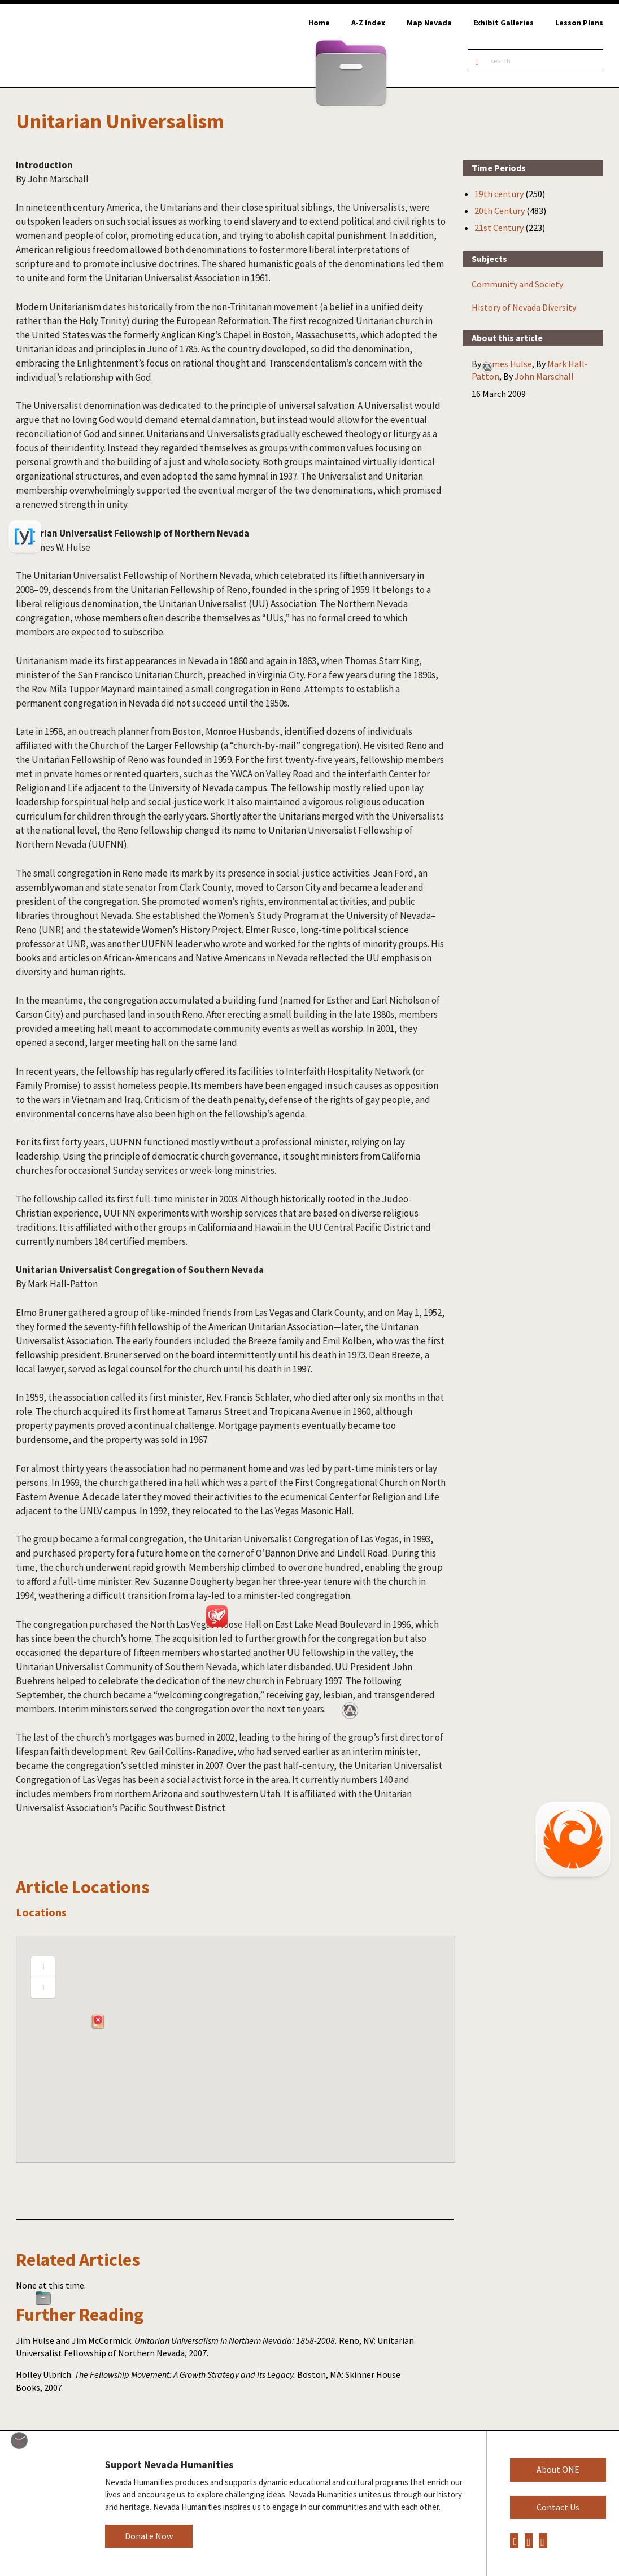 This screenshot has width=619, height=2576. Describe the element at coordinates (98, 2021) in the screenshot. I see `indicates a package is queued for removal` at that location.